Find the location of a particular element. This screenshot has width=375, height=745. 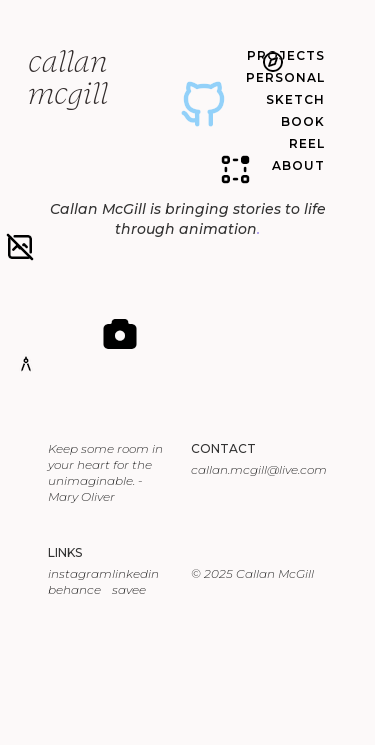

open safari browser is located at coordinates (273, 62).